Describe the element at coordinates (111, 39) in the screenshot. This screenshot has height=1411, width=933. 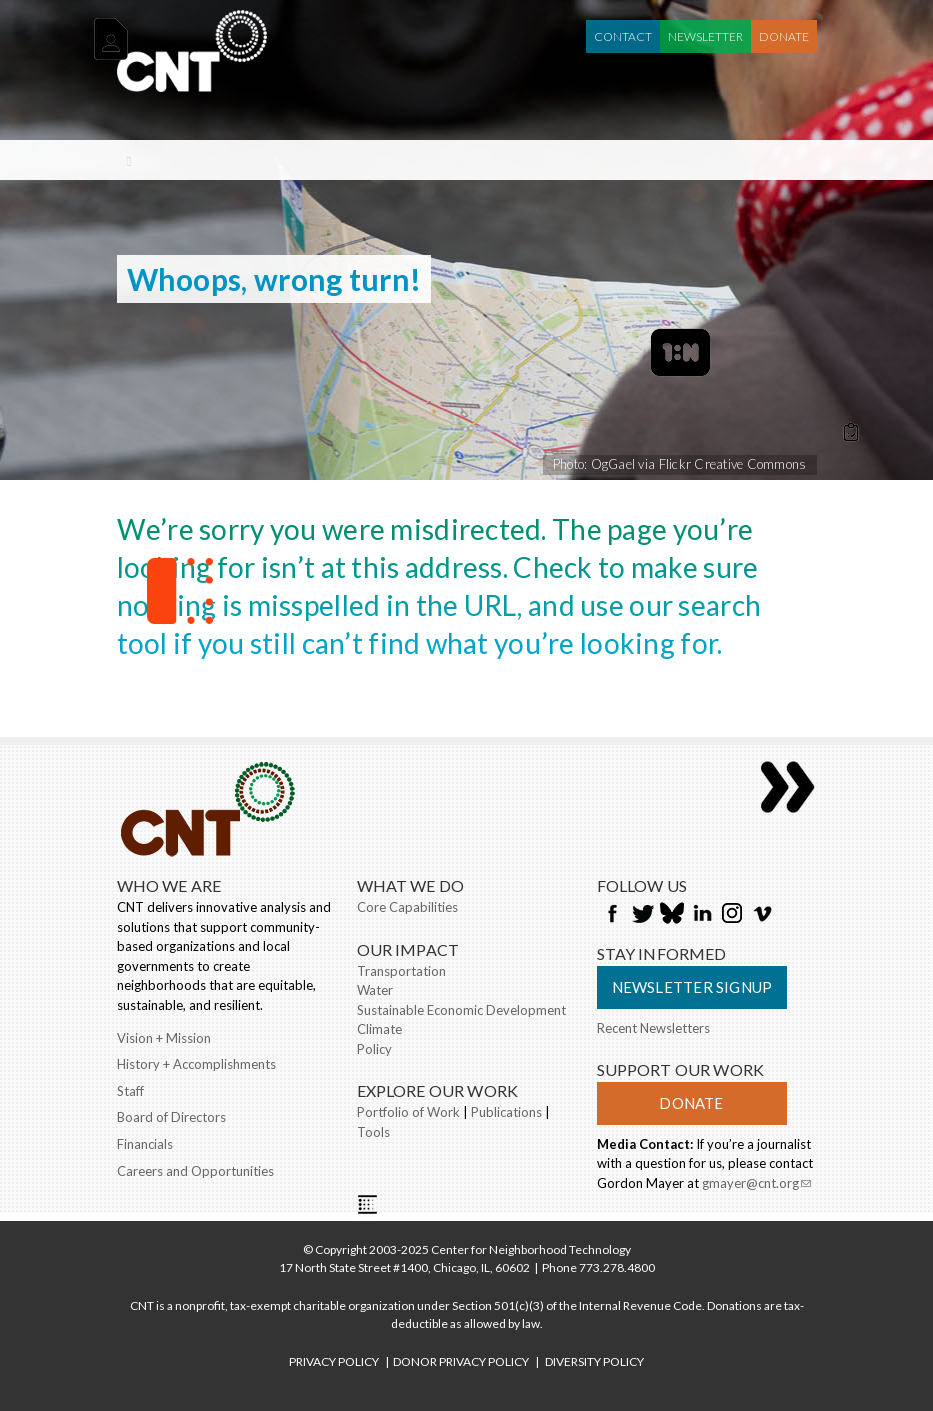
I see `view contact details` at that location.